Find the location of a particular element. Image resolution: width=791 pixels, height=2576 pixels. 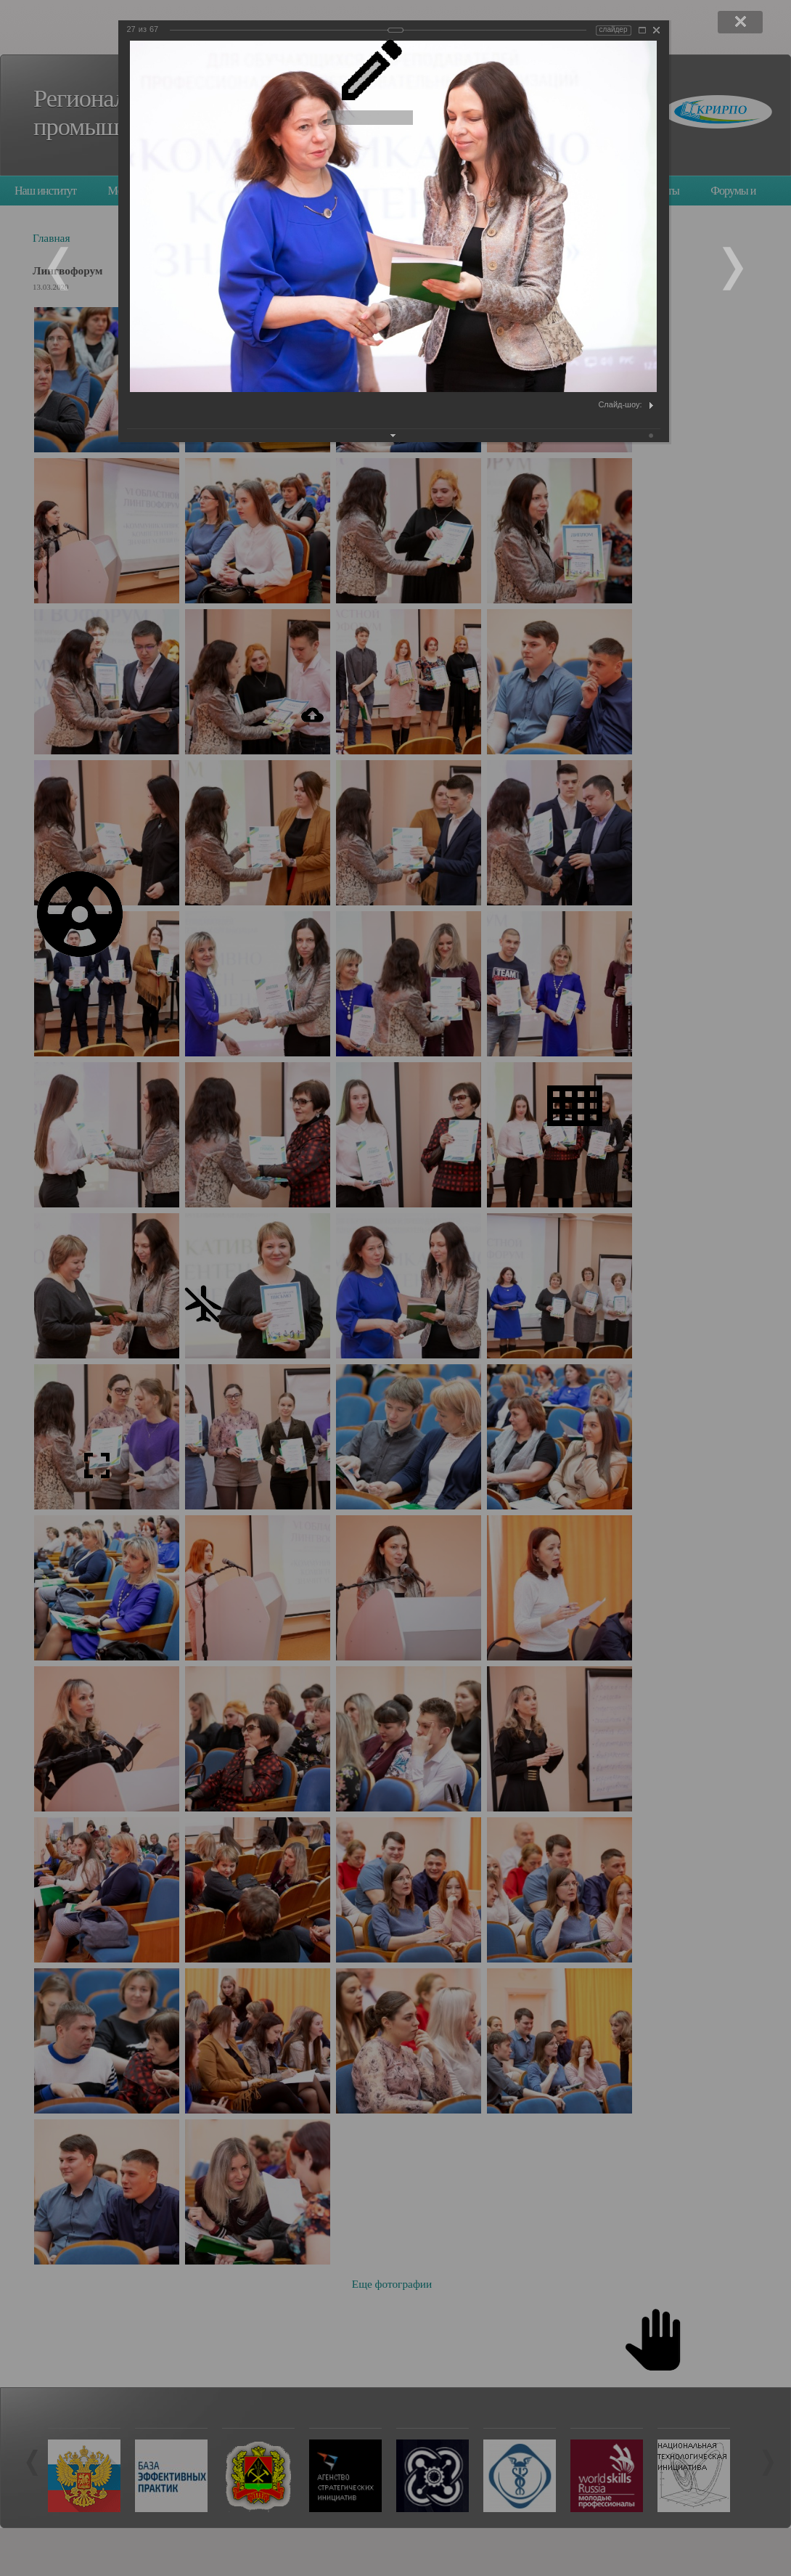

edit or change border color is located at coordinates (370, 82).